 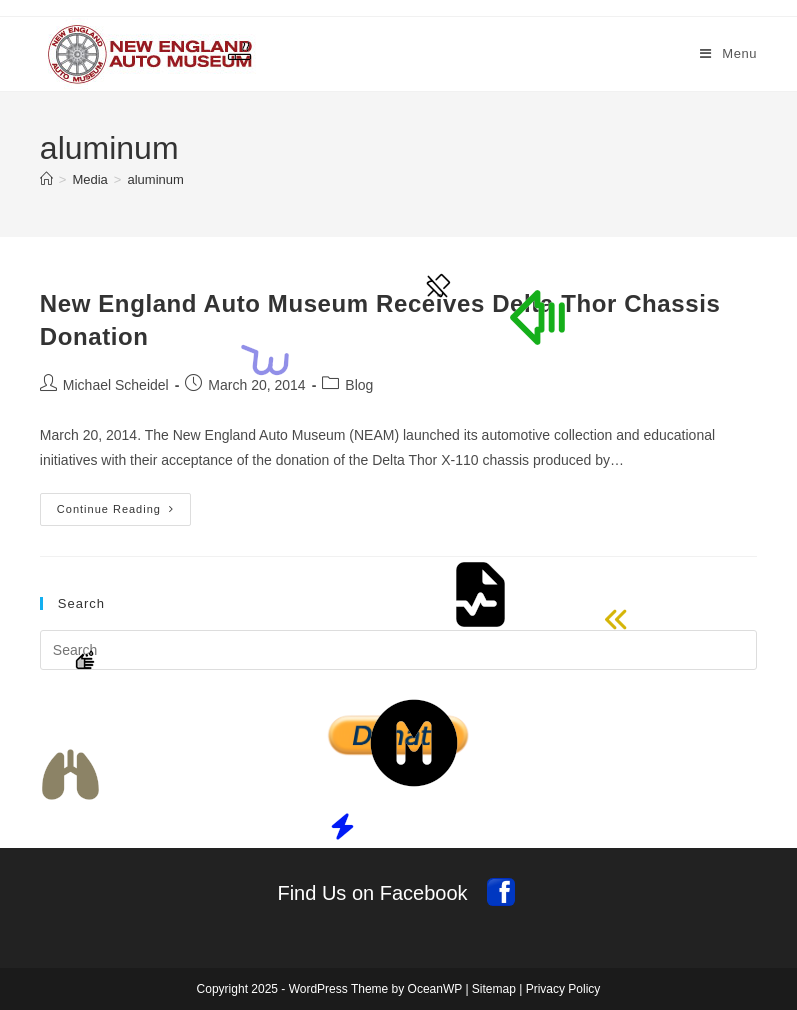 I want to click on indicates a designated smoking area, so click(x=239, y=53).